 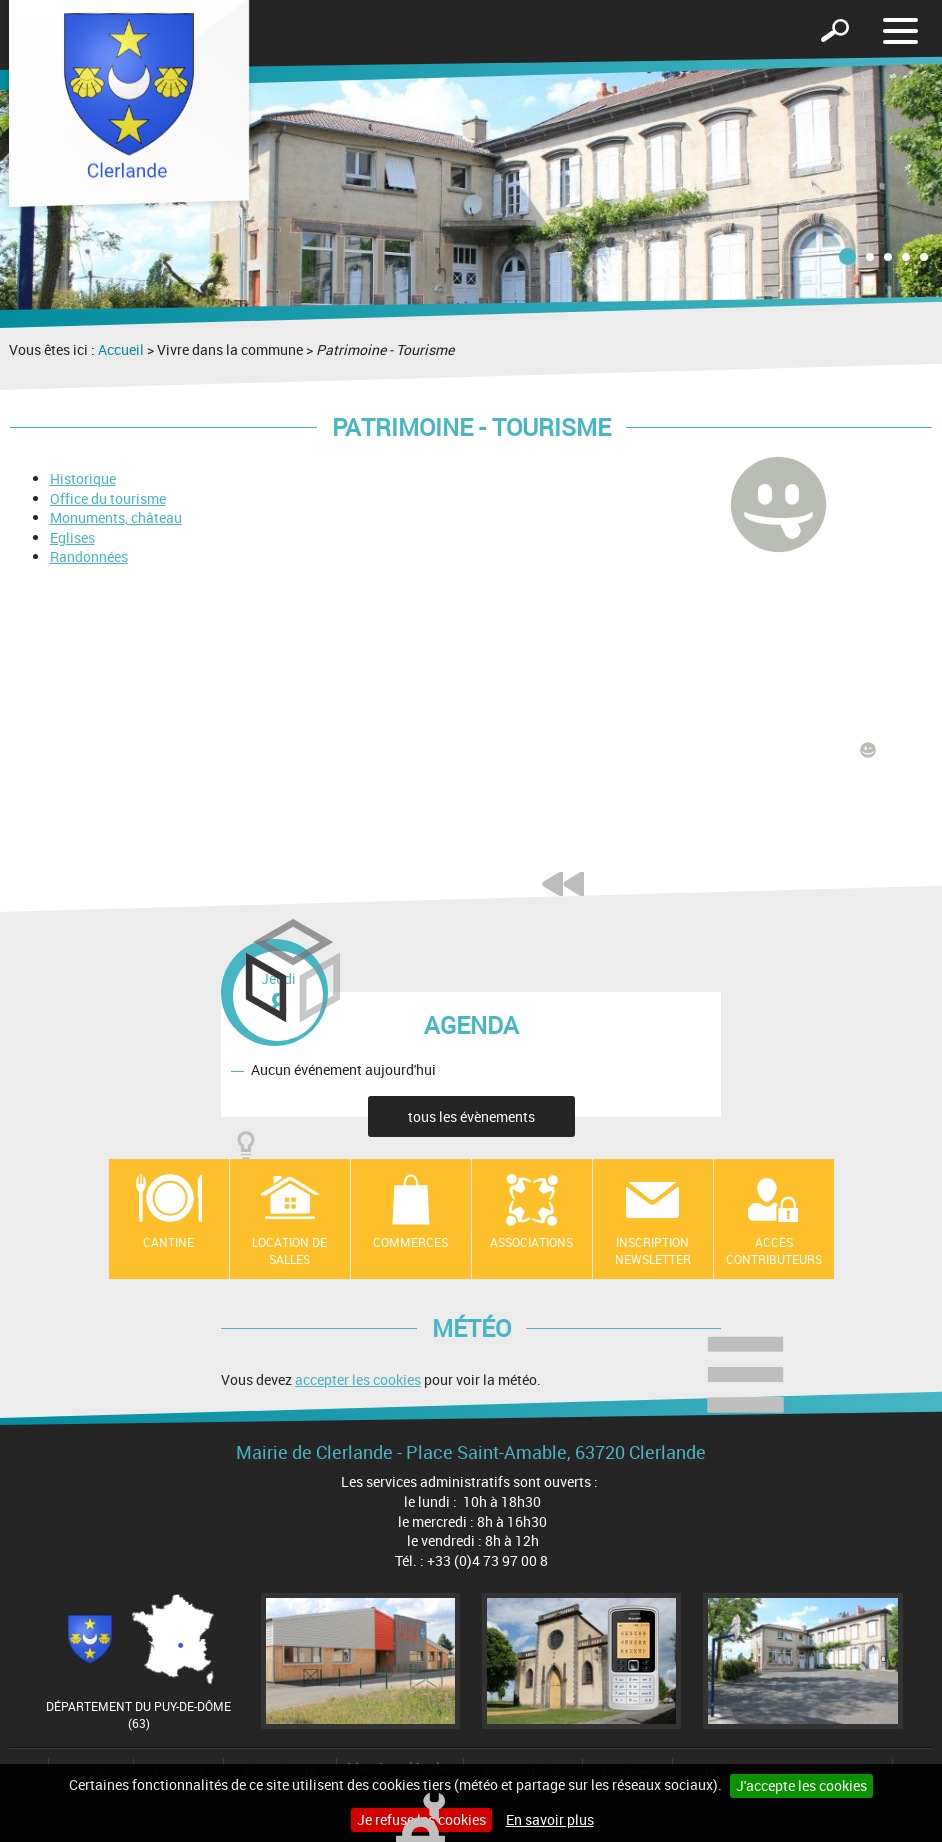 What do you see at coordinates (246, 1145) in the screenshot?
I see `view information or help details` at bounding box center [246, 1145].